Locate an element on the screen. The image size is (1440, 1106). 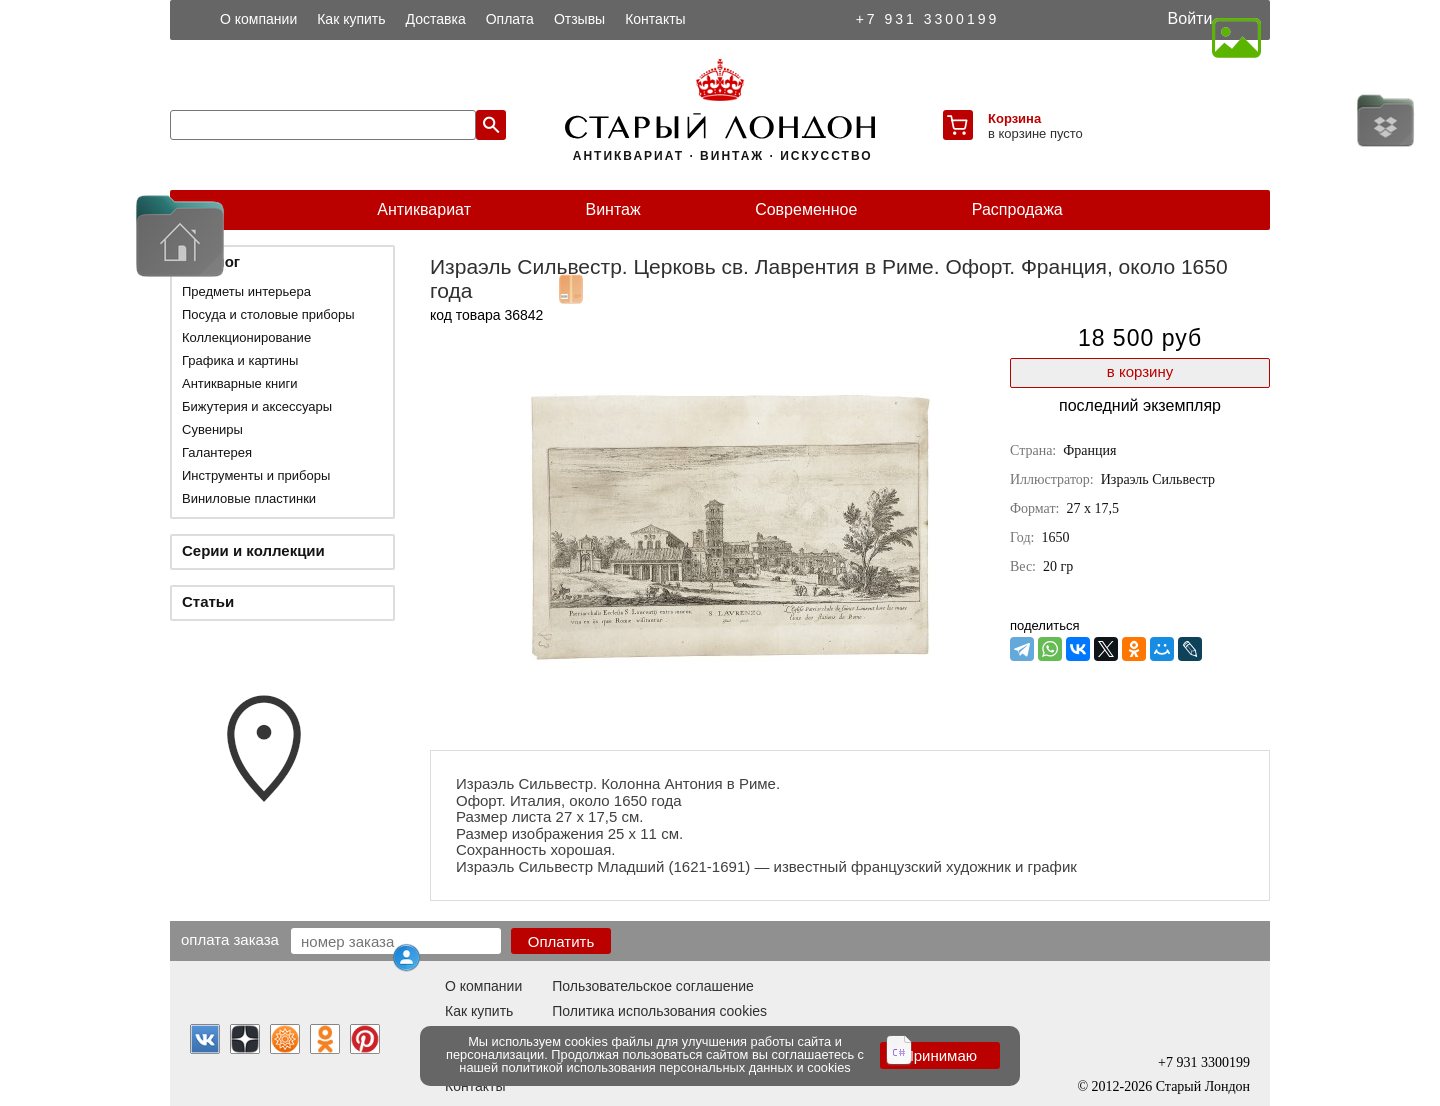
preview image or photo settings is located at coordinates (1236, 39).